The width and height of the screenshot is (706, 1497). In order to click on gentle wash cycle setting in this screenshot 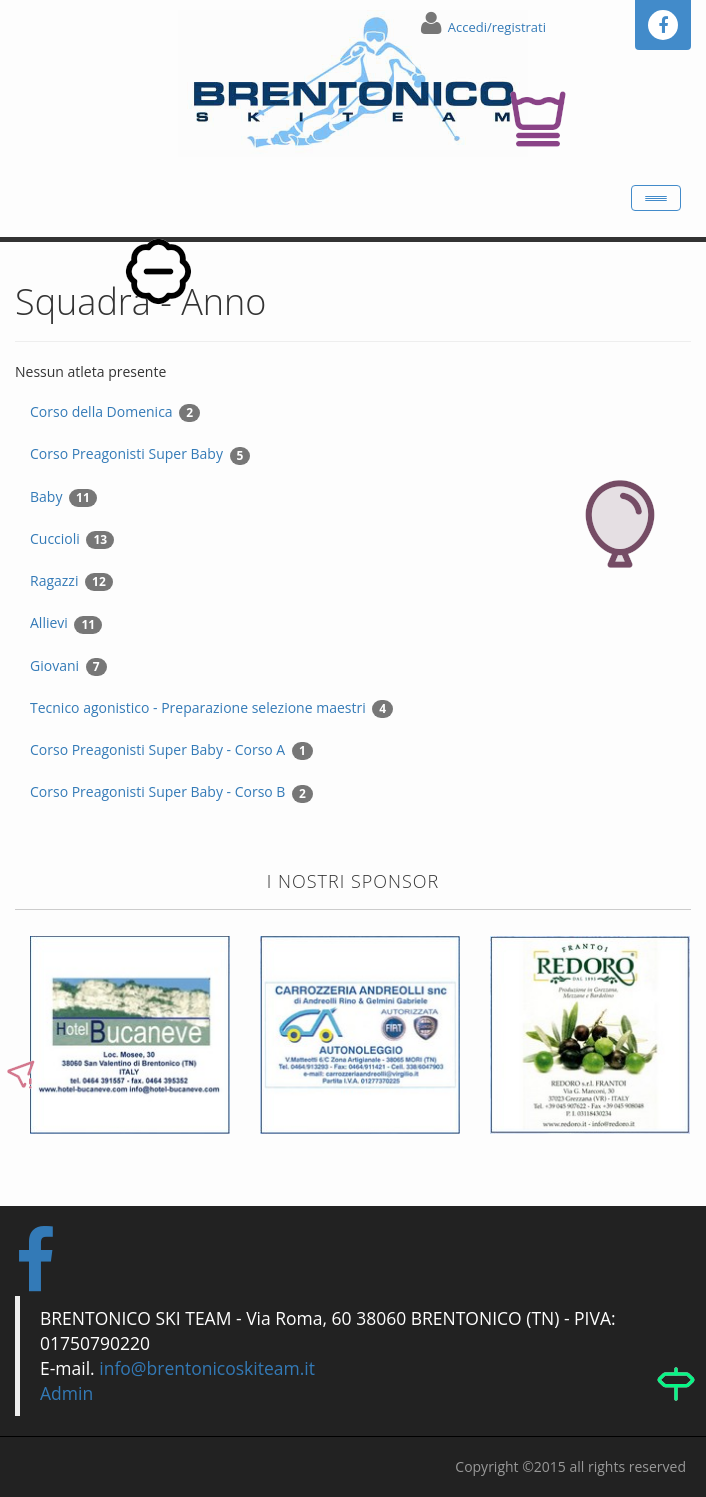, I will do `click(538, 119)`.